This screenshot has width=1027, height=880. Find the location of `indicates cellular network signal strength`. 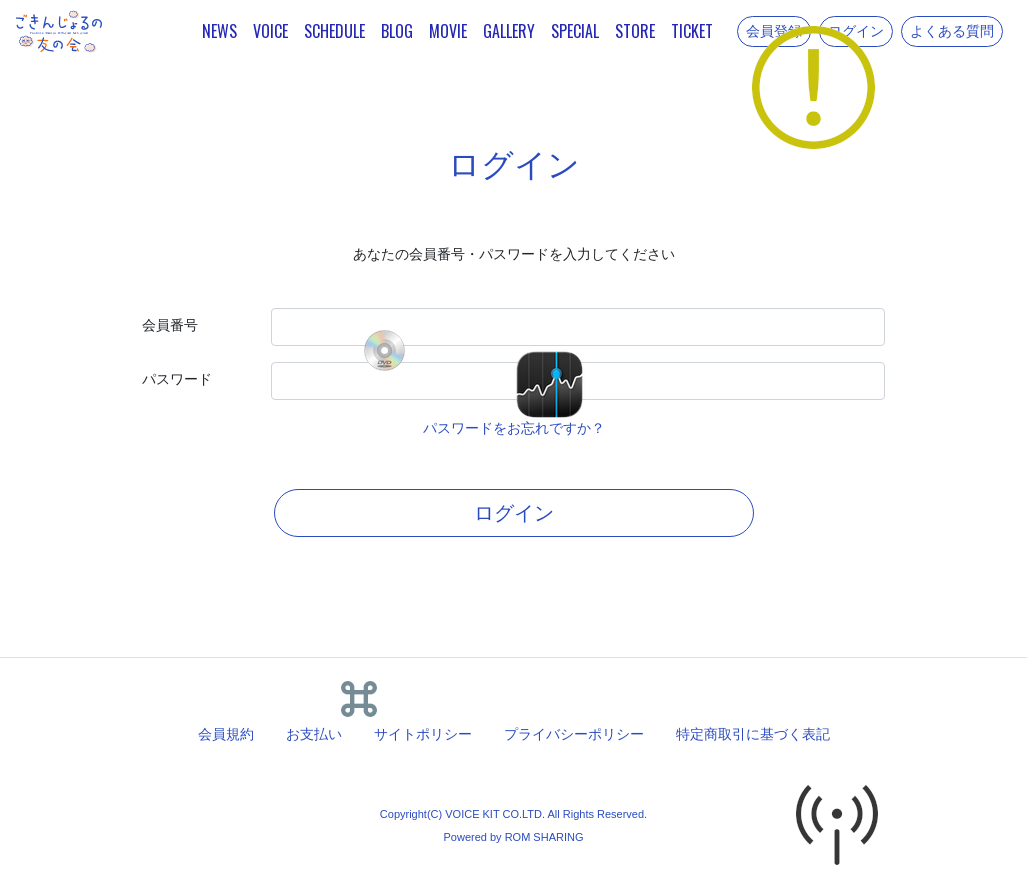

indicates cellular network signal strength is located at coordinates (837, 824).